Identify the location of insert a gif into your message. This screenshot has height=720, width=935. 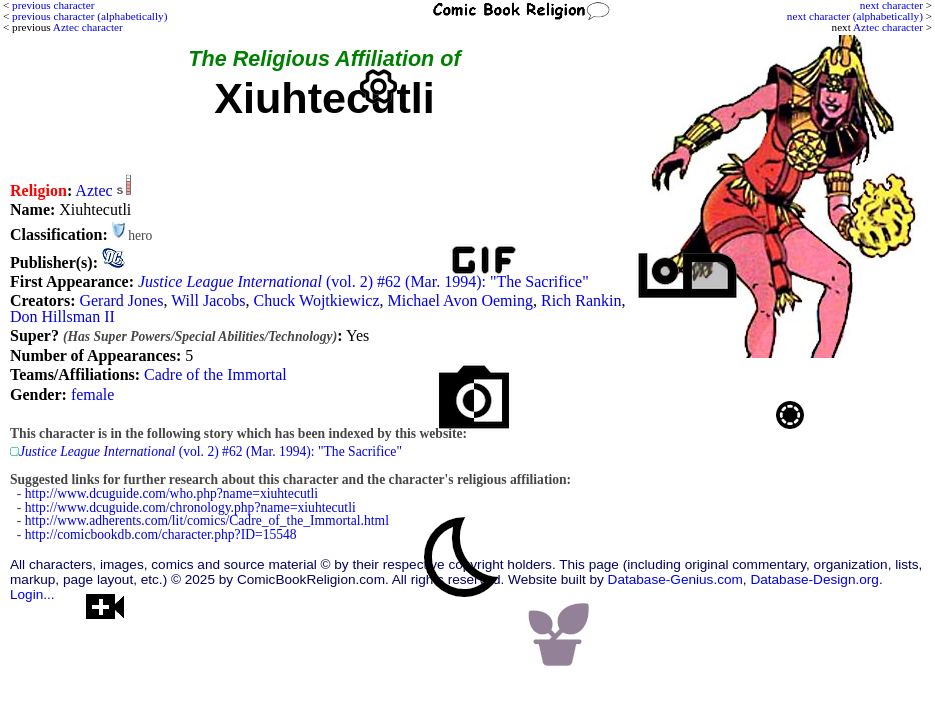
(484, 260).